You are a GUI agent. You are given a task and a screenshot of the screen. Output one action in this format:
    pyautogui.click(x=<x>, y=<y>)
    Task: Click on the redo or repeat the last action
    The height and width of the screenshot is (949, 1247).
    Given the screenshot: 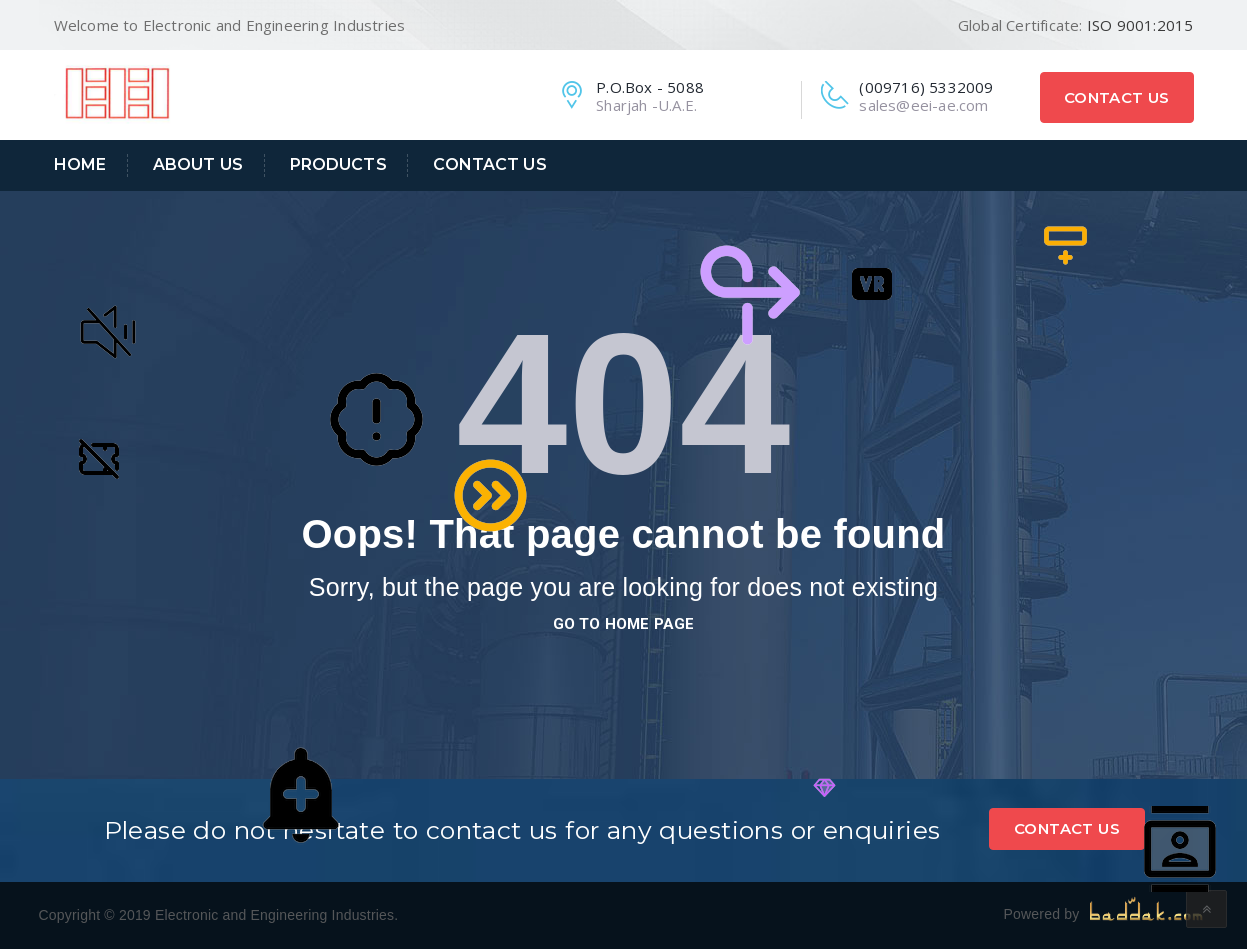 What is the action you would take?
    pyautogui.click(x=747, y=292)
    